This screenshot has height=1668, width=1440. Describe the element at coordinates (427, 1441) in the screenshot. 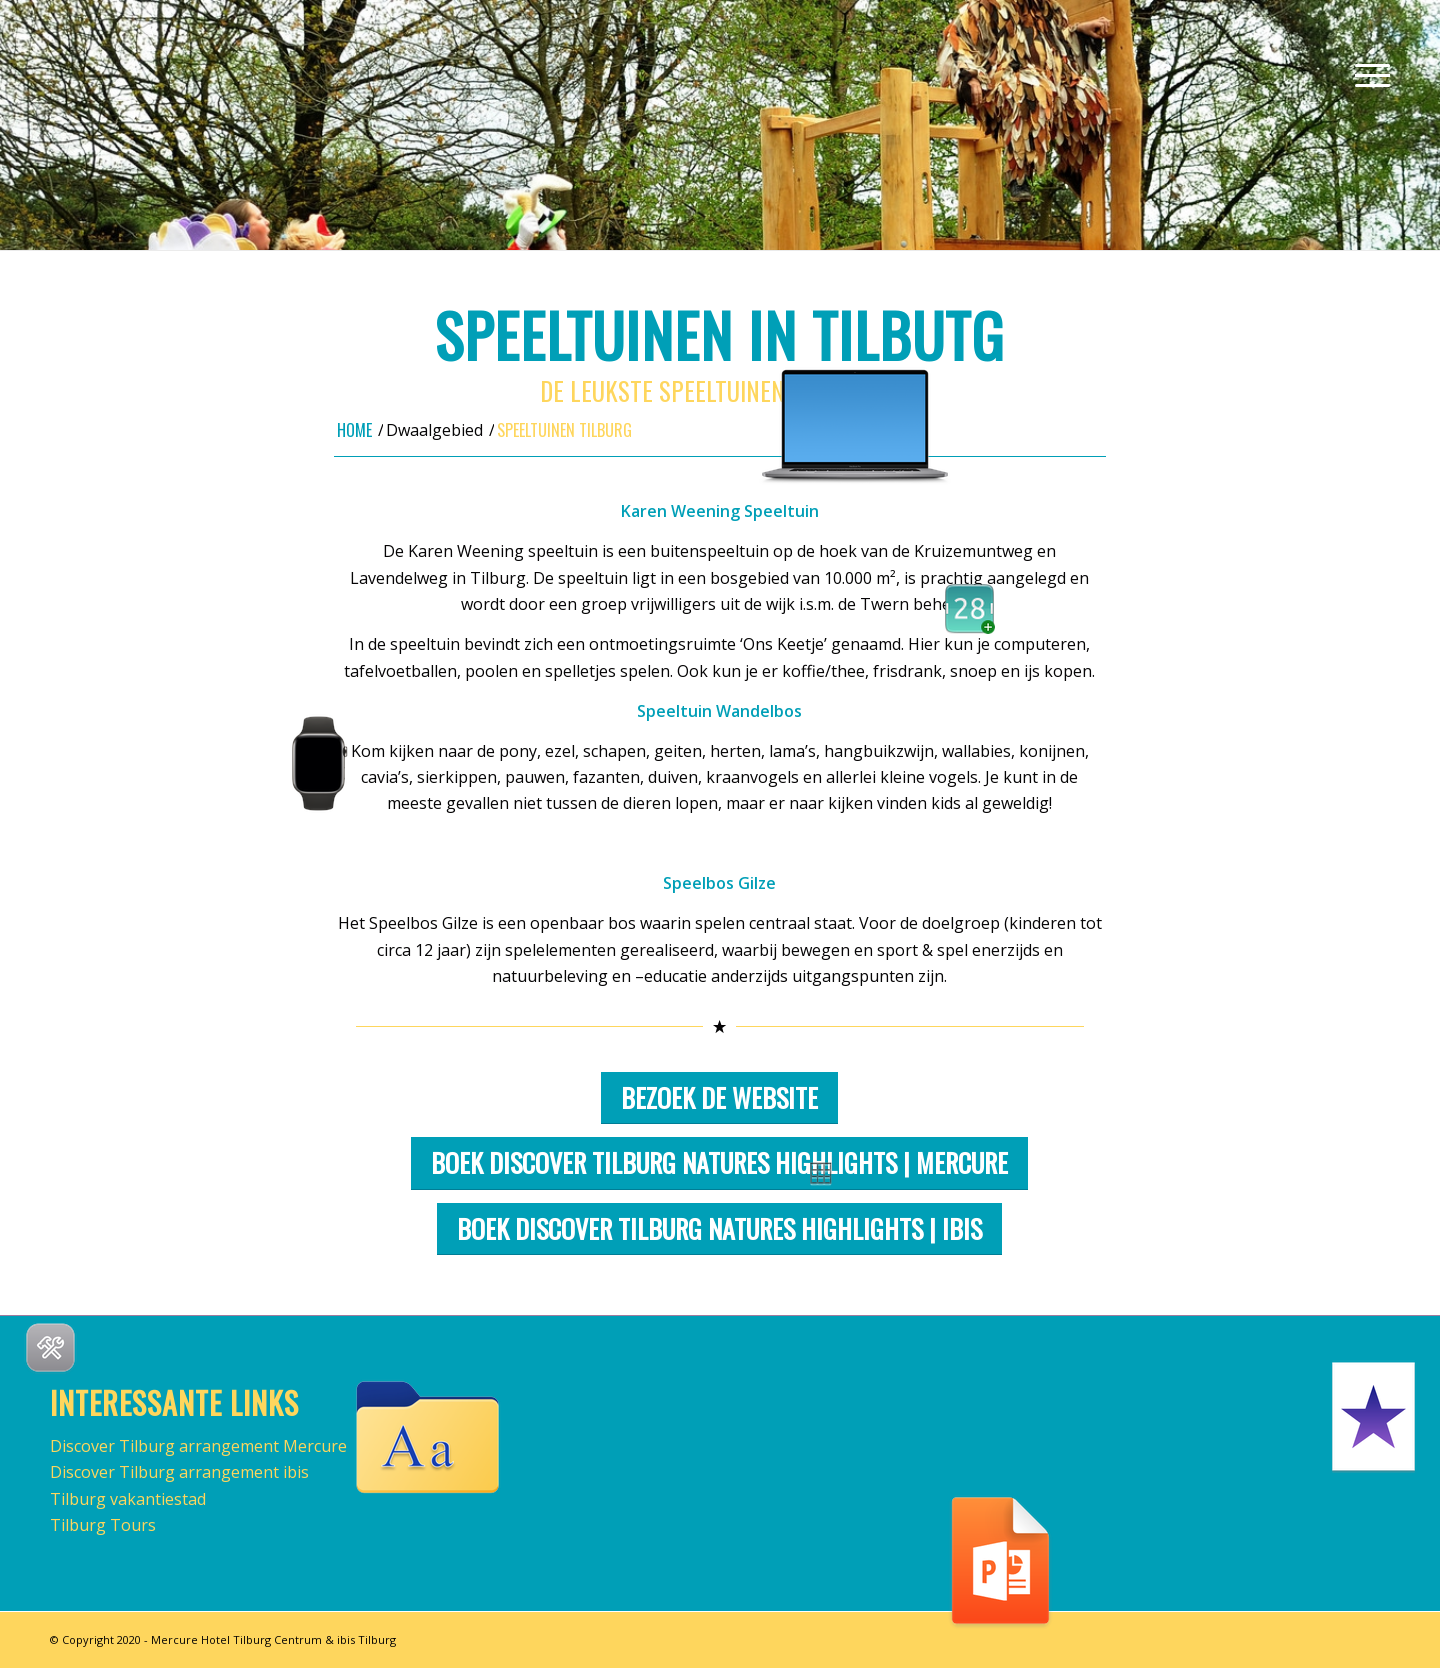

I see `open fonts folder` at that location.